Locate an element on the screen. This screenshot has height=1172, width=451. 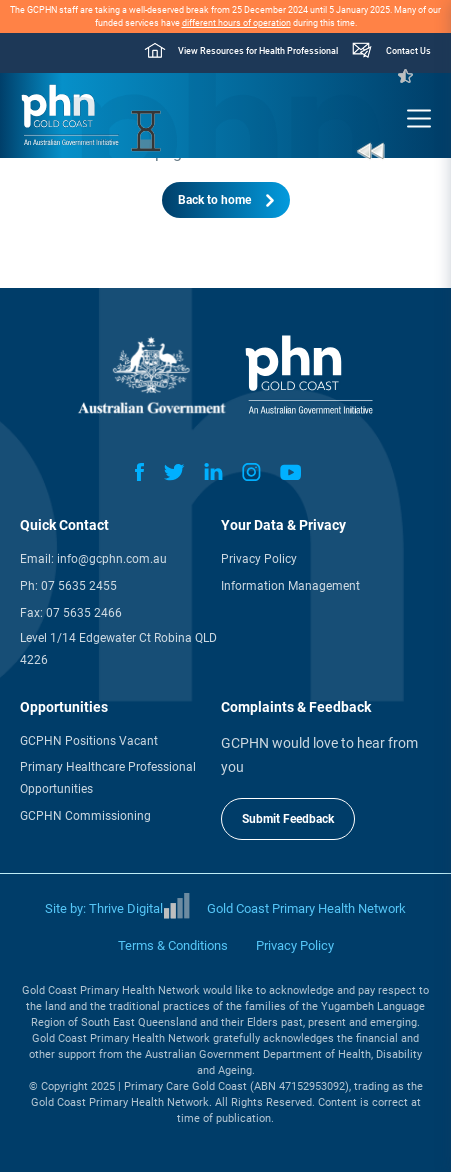
indicates moderate cellular signal strength is located at coordinates (177, 906).